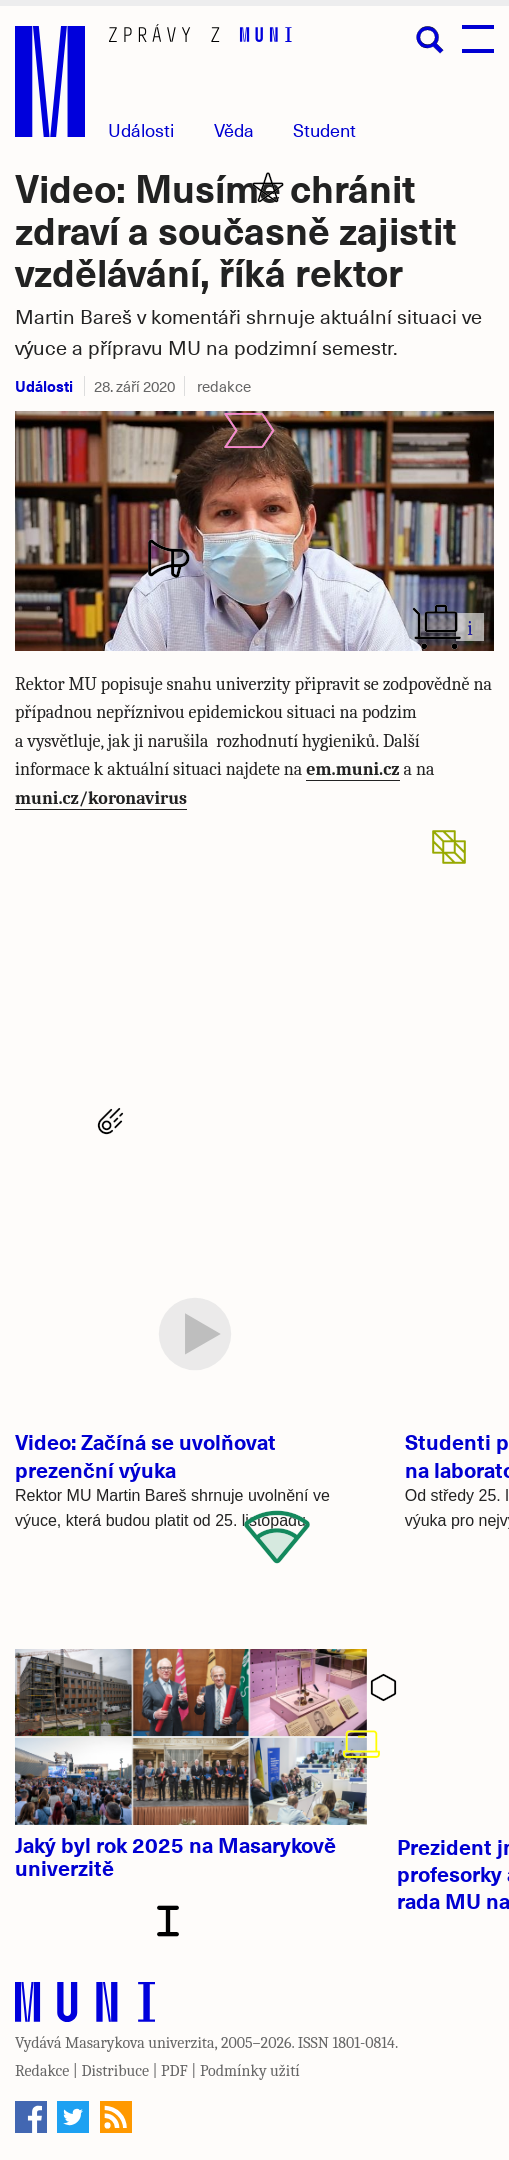 Image resolution: width=509 pixels, height=2160 pixels. Describe the element at coordinates (168, 1921) in the screenshot. I see `text cursor indicating an editable text field` at that location.